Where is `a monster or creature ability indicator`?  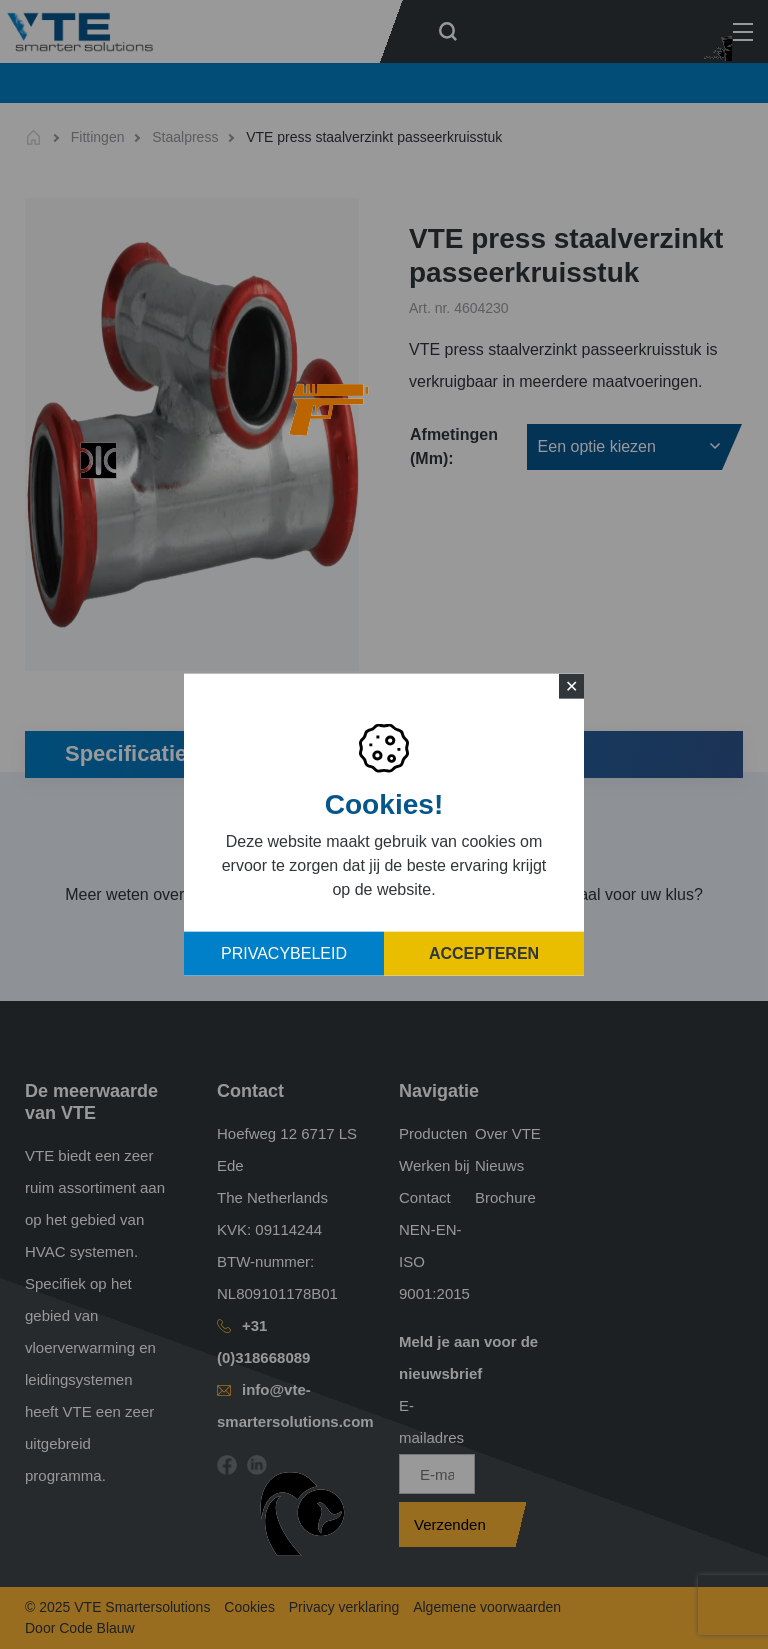 a monster or creature ability indicator is located at coordinates (302, 1513).